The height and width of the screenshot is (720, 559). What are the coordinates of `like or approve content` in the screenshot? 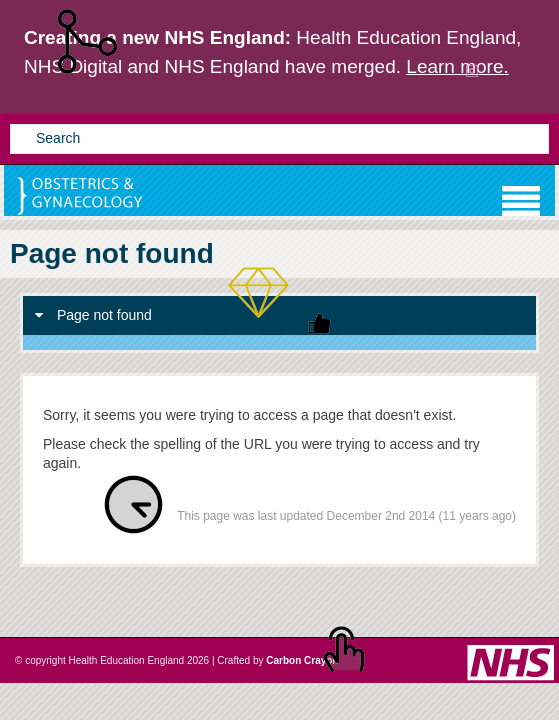 It's located at (319, 324).